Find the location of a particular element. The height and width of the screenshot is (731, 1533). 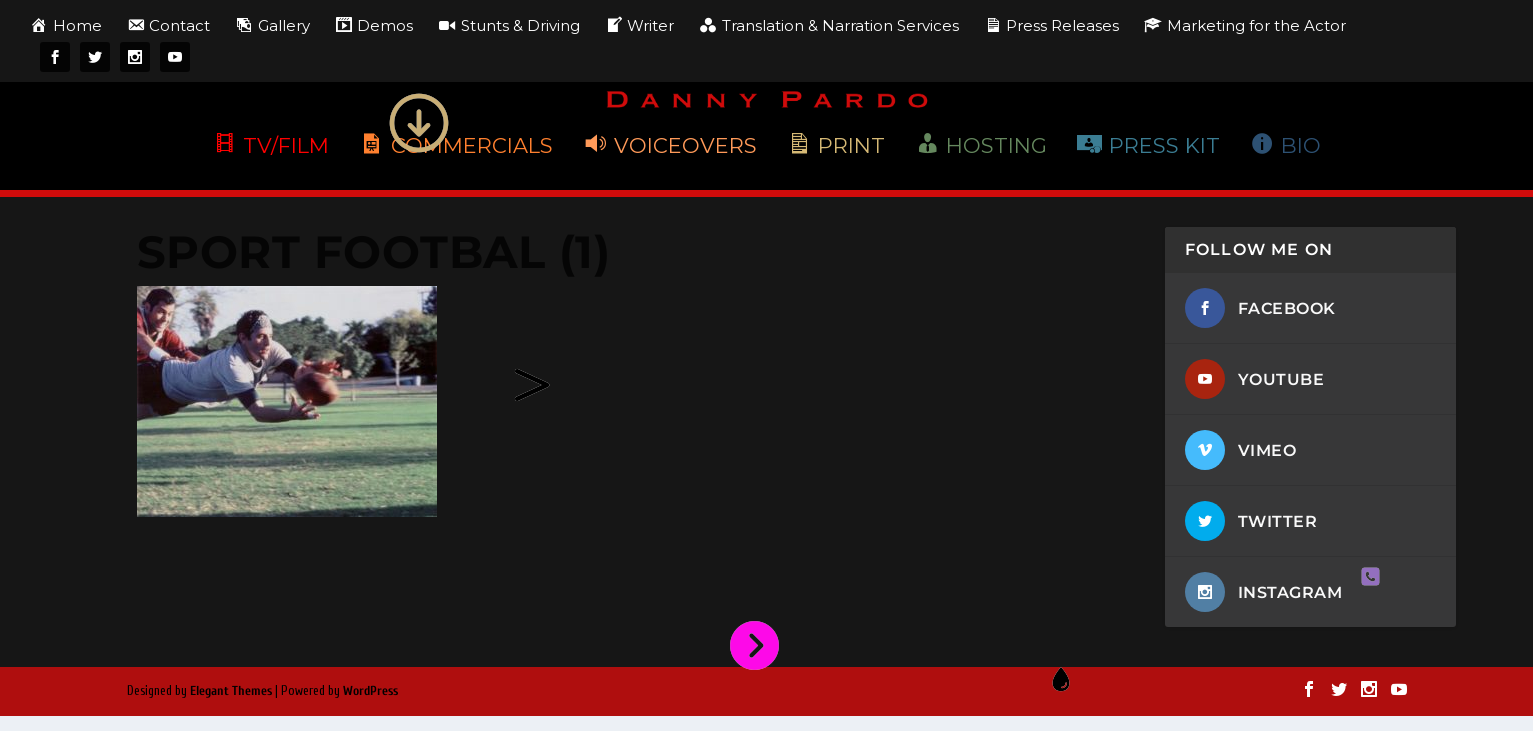

navigate to the next item or page is located at coordinates (531, 385).